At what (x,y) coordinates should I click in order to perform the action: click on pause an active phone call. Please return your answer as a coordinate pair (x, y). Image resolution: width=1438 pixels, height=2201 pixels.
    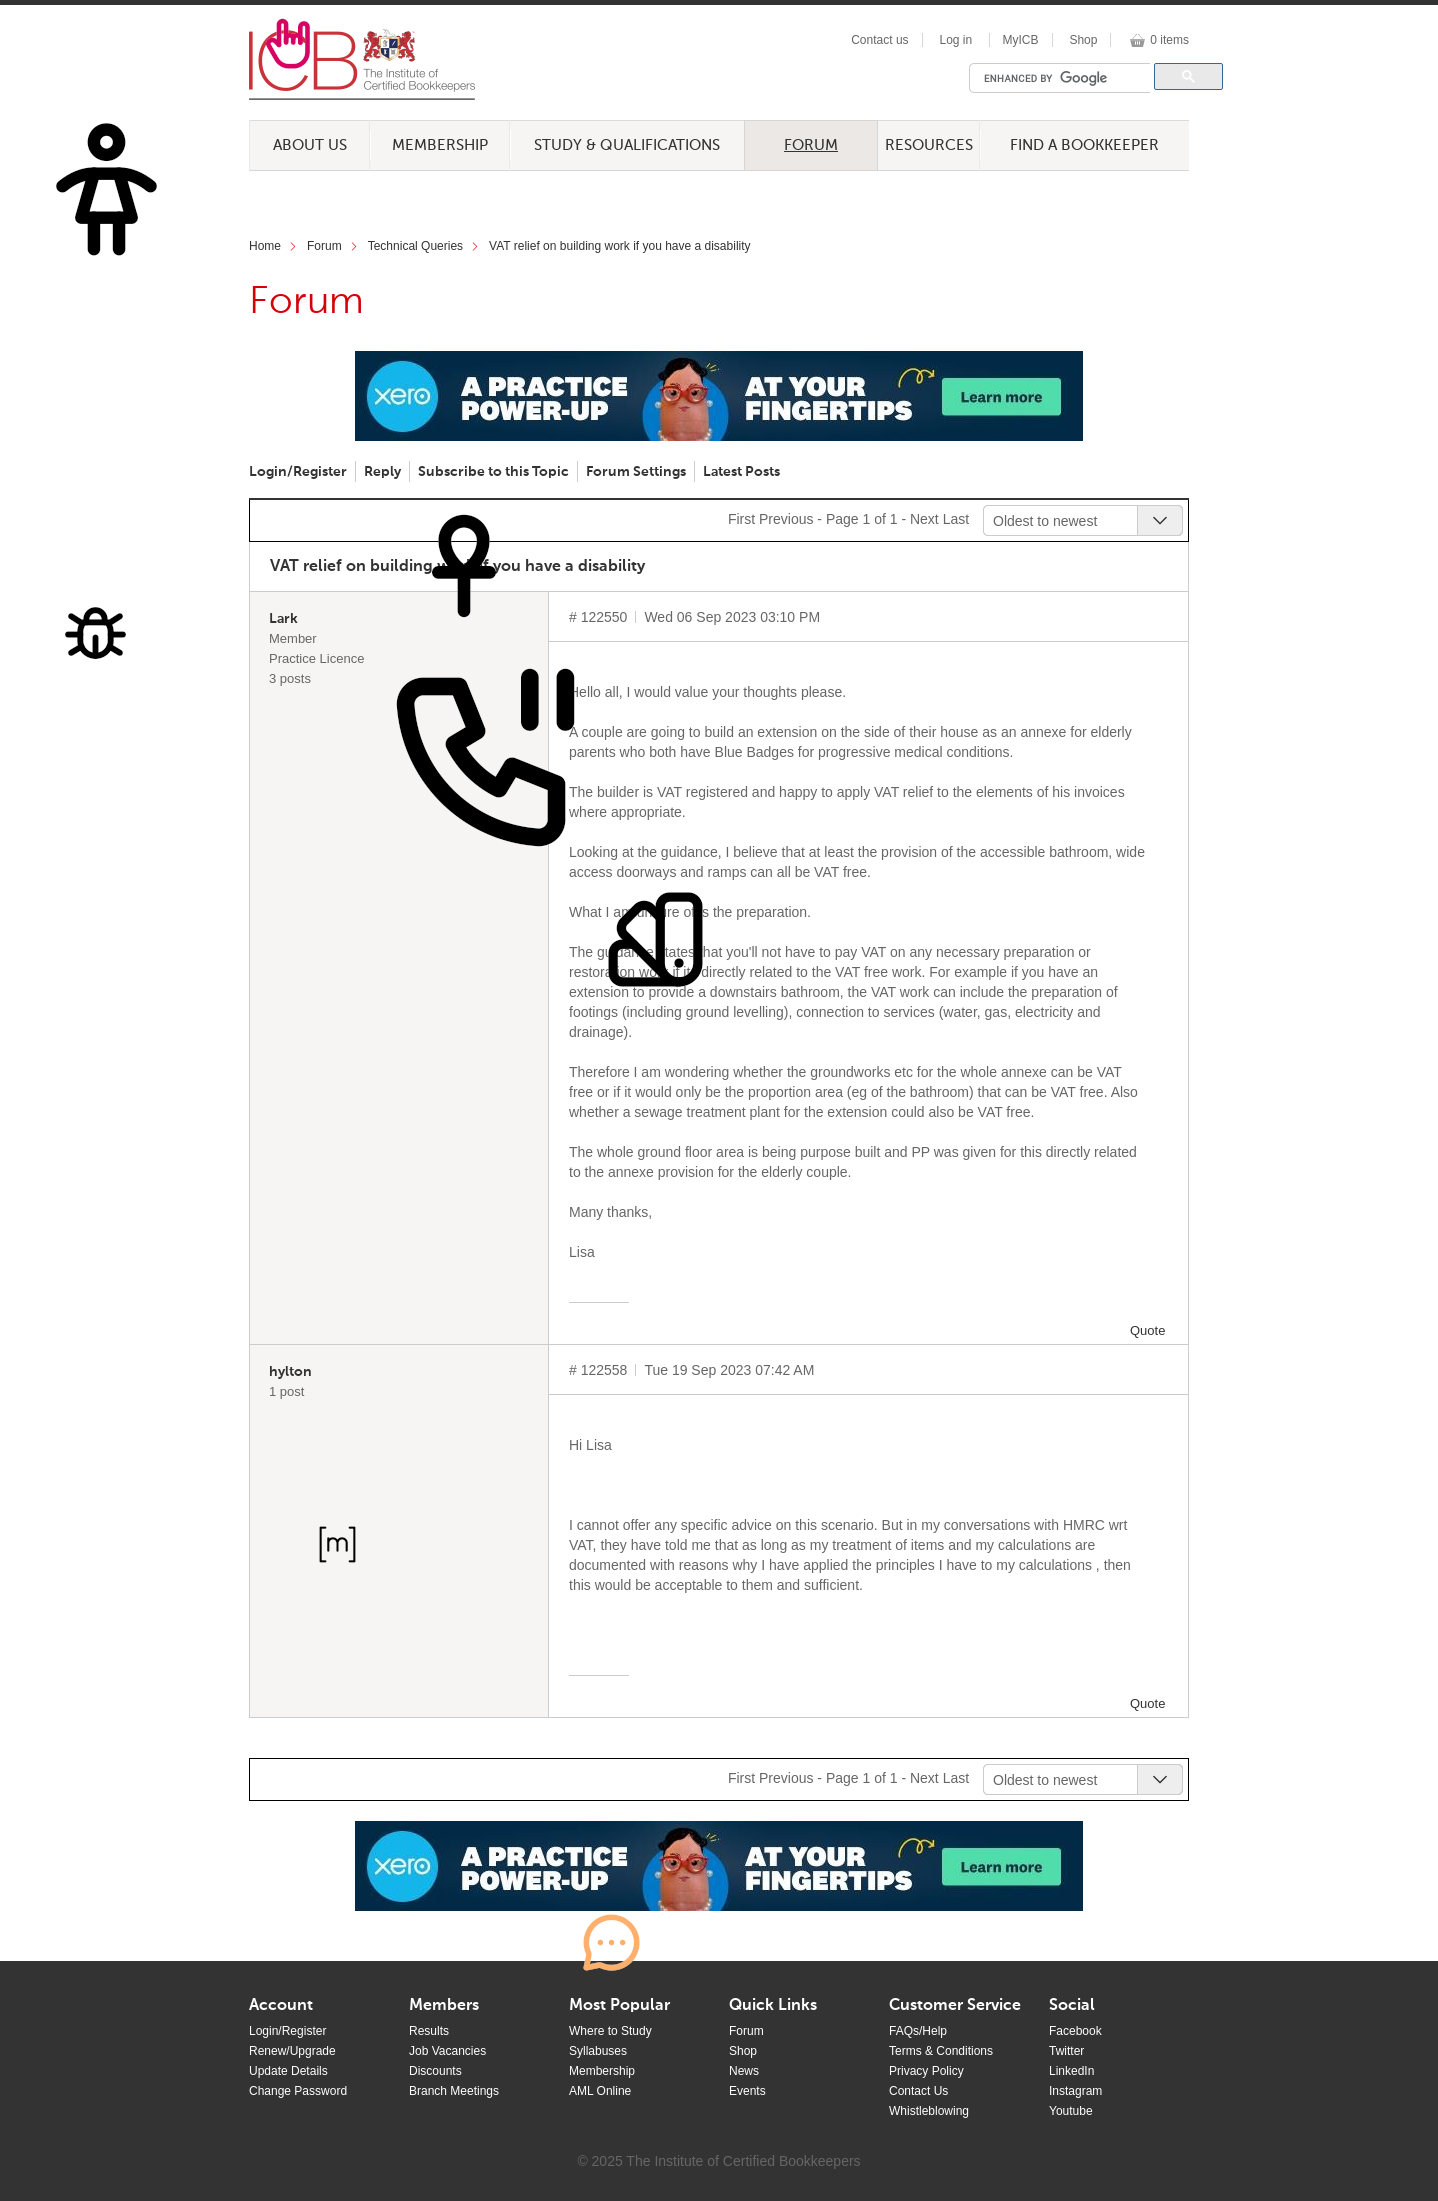
    Looking at the image, I should click on (485, 757).